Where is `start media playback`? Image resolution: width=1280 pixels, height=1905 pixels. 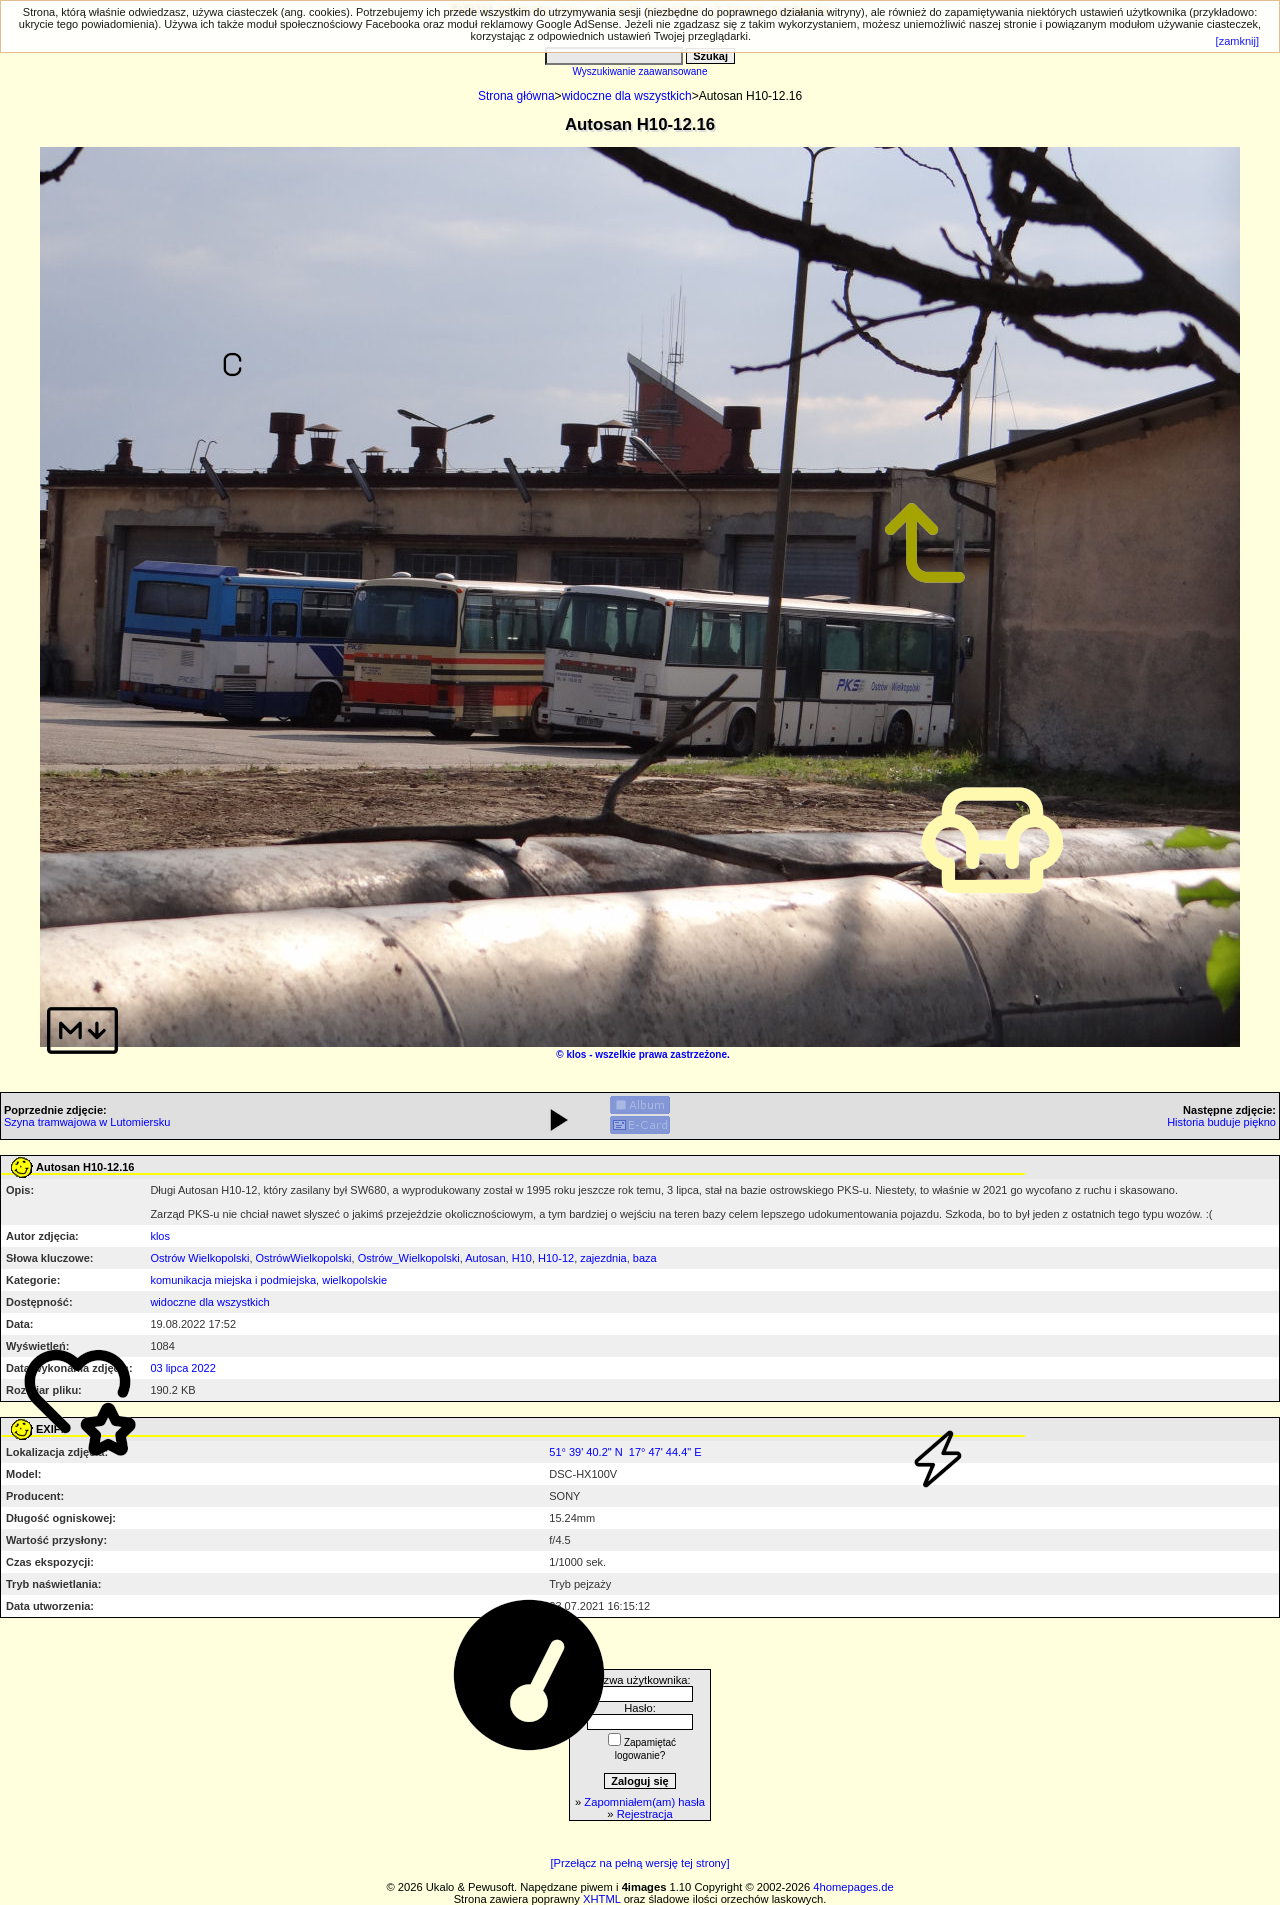
start media playback is located at coordinates (557, 1120).